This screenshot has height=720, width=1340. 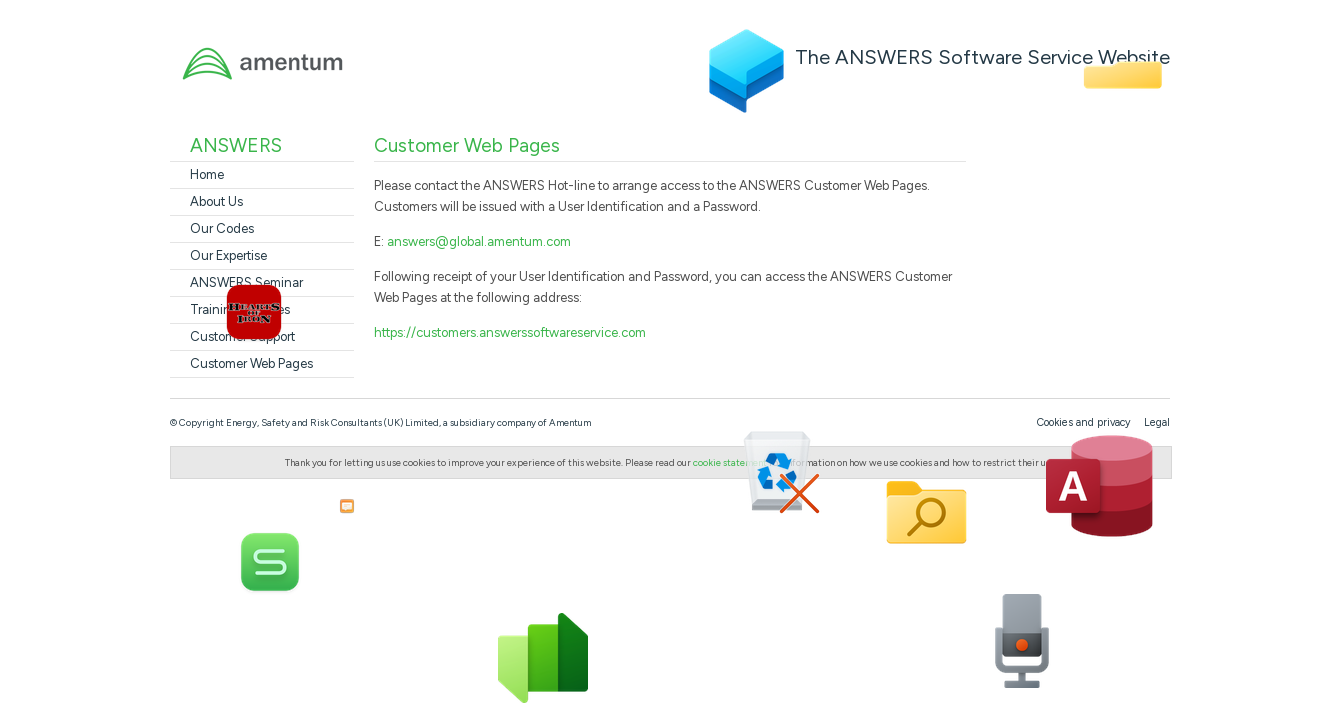 What do you see at coordinates (254, 312) in the screenshot?
I see `launch Hearts of Iron game` at bounding box center [254, 312].